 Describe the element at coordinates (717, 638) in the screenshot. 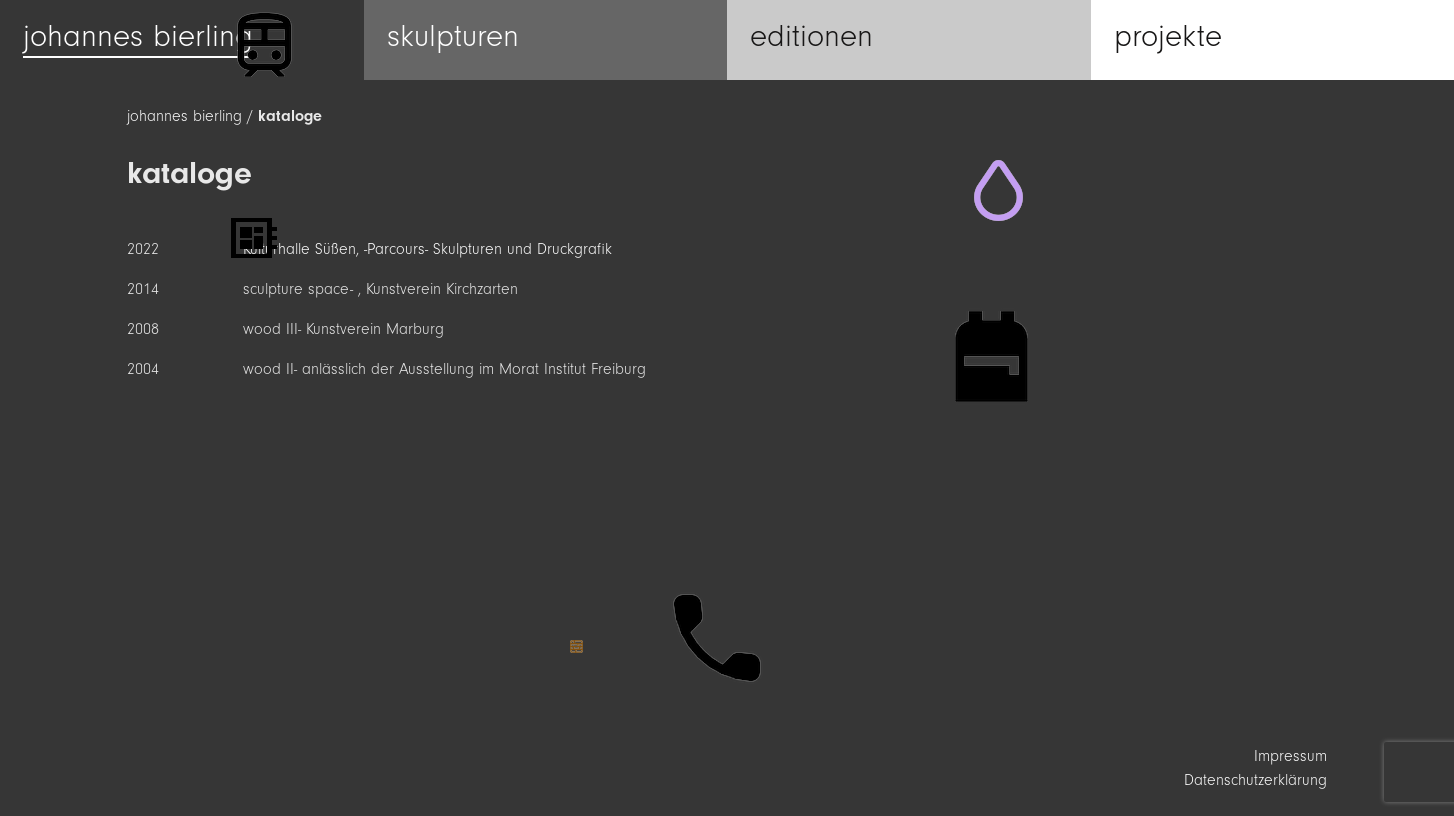

I see `make a phone call` at that location.